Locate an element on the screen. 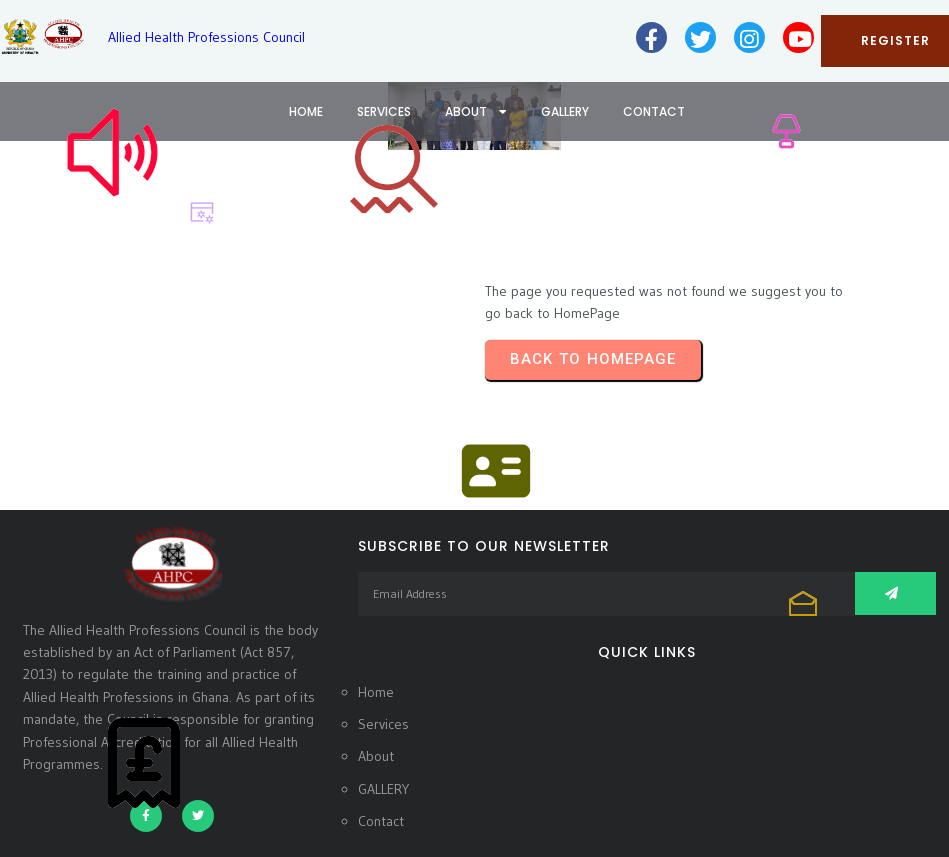 Image resolution: width=949 pixels, height=857 pixels. toggle desk lamp or lighting is located at coordinates (786, 131).